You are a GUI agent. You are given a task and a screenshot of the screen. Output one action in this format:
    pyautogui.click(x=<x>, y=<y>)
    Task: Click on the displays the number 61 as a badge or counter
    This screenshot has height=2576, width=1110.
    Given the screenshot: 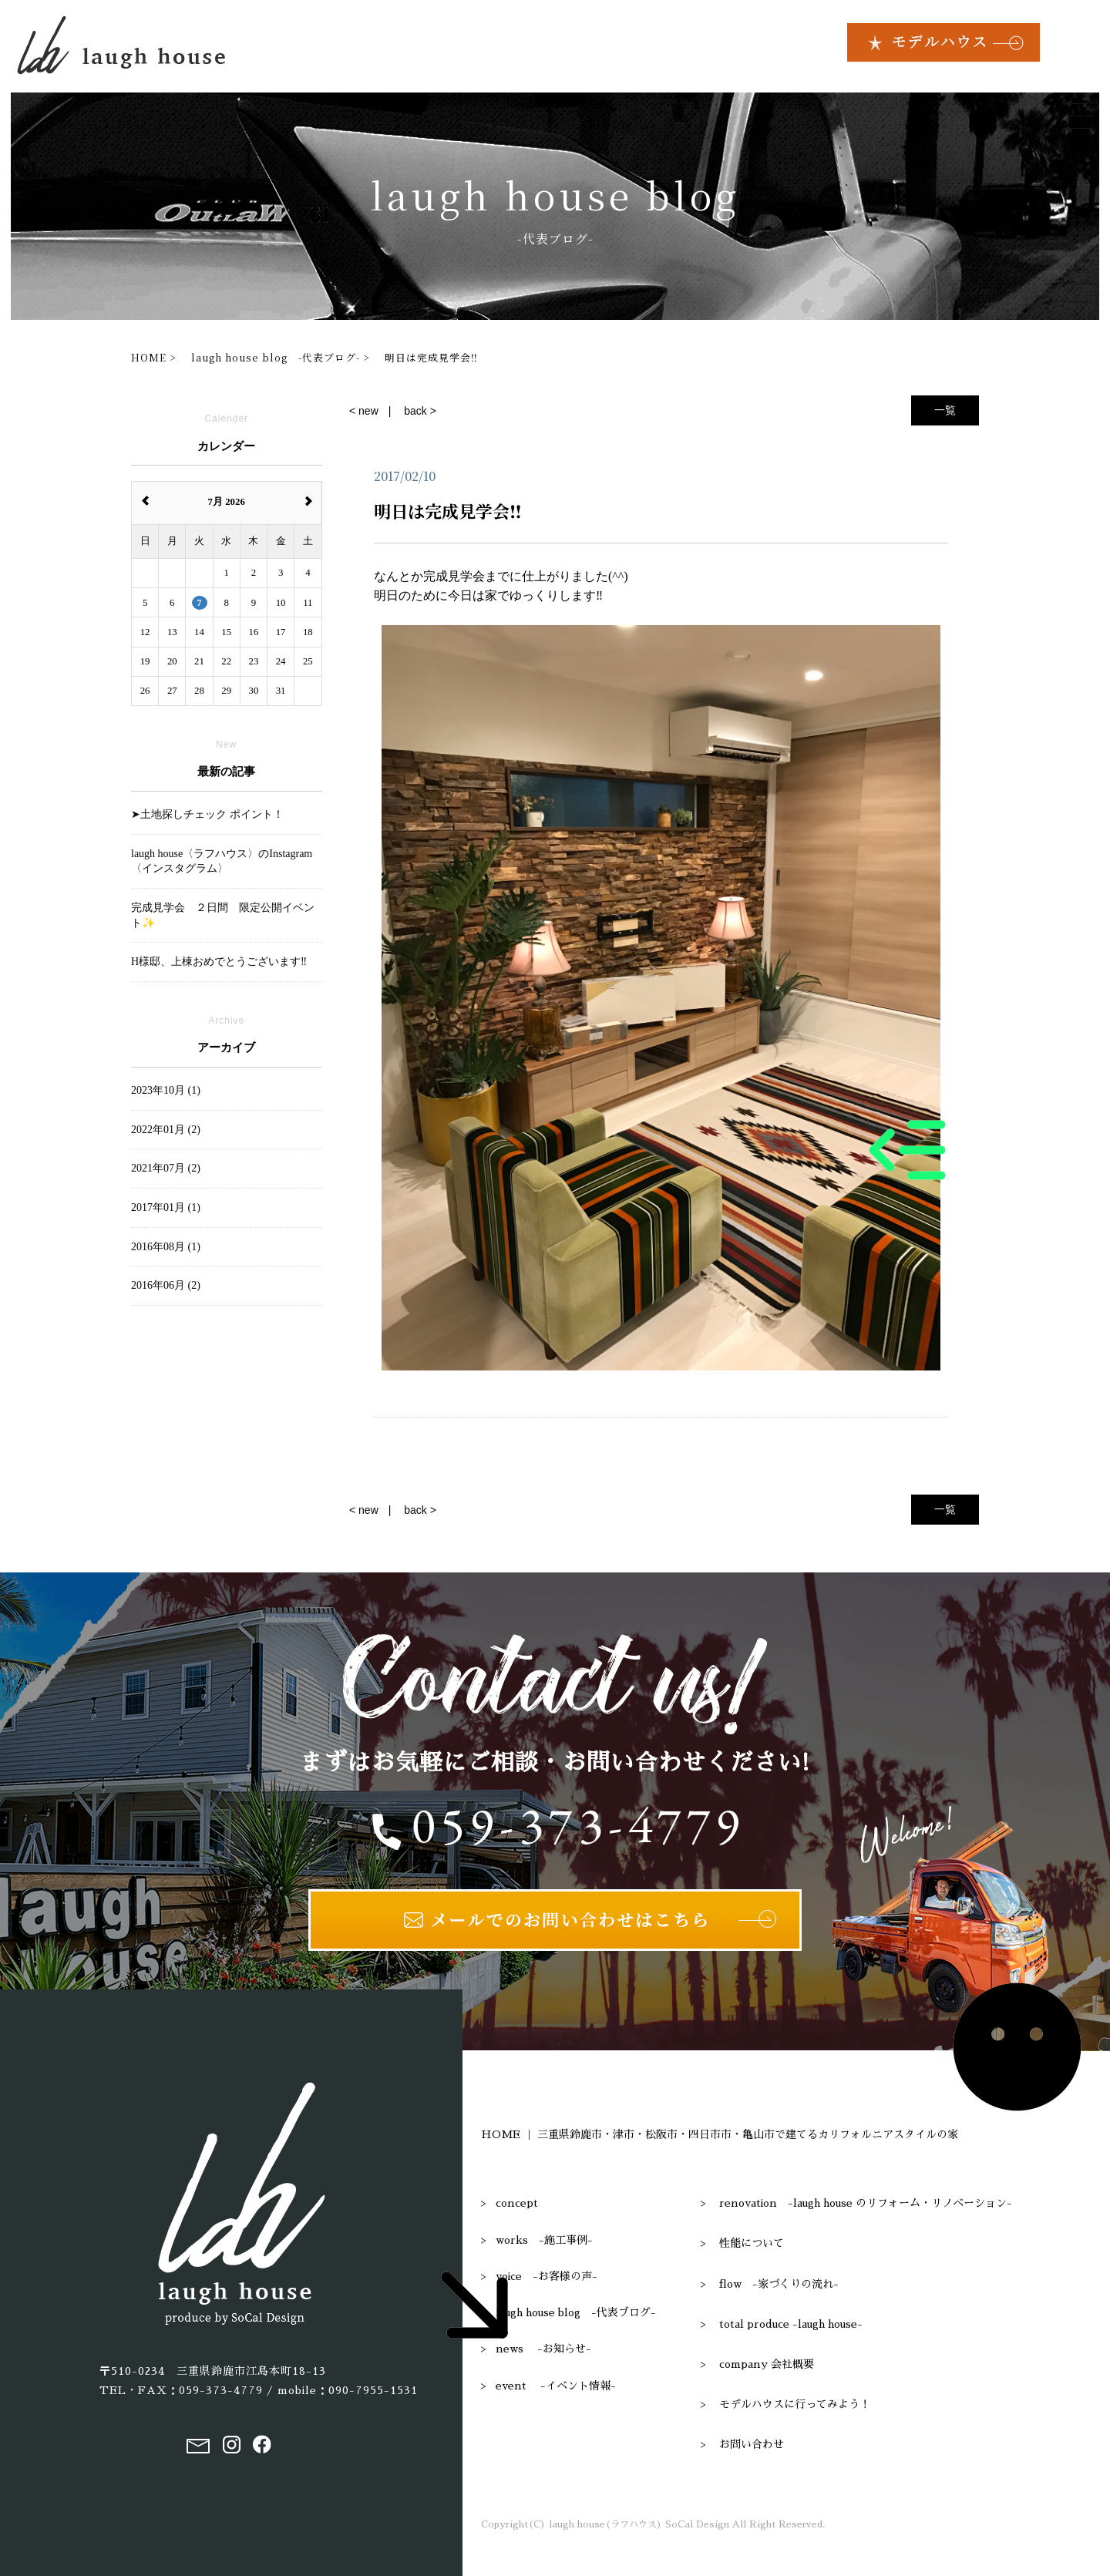 What is the action you would take?
    pyautogui.click(x=320, y=215)
    